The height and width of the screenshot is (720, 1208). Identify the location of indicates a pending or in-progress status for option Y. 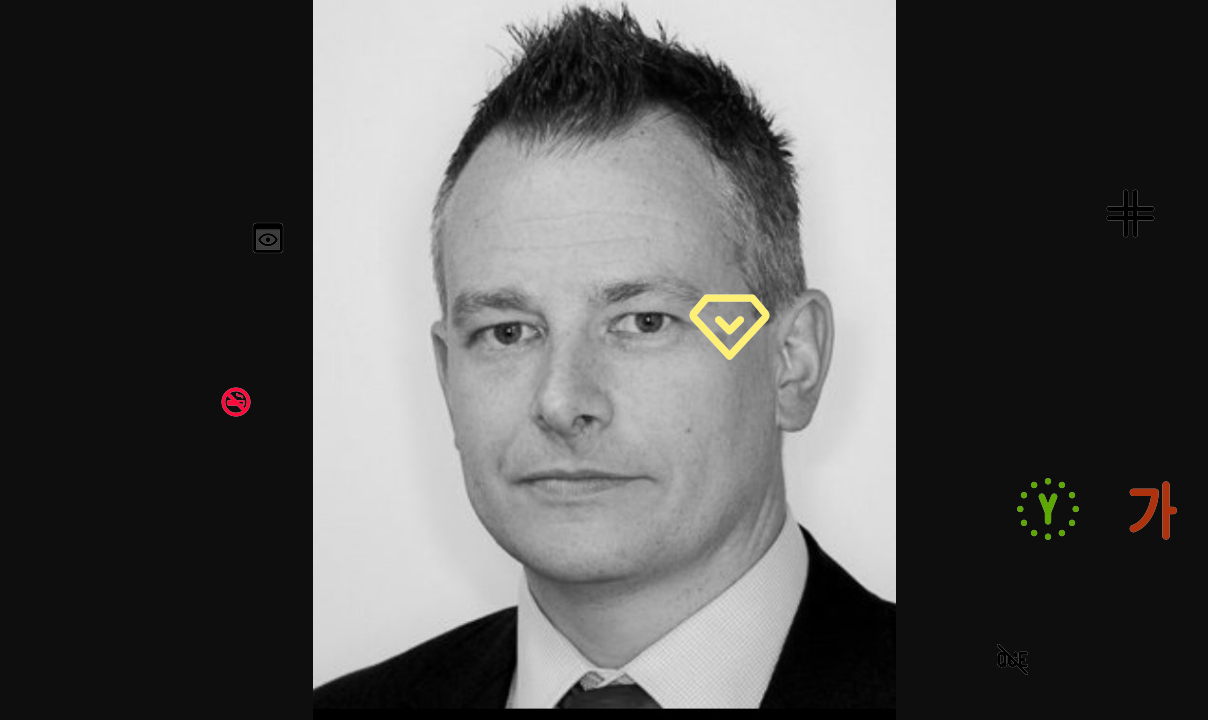
(1048, 509).